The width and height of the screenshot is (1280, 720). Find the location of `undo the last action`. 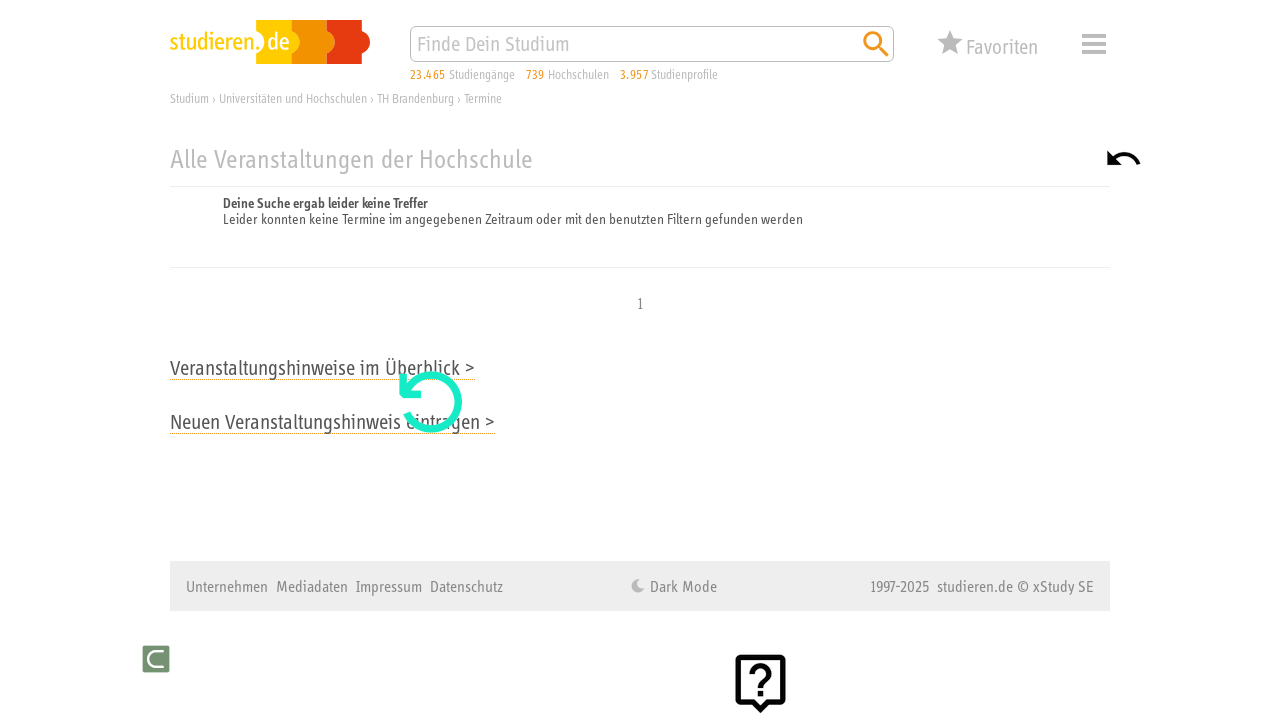

undo the last action is located at coordinates (1123, 158).